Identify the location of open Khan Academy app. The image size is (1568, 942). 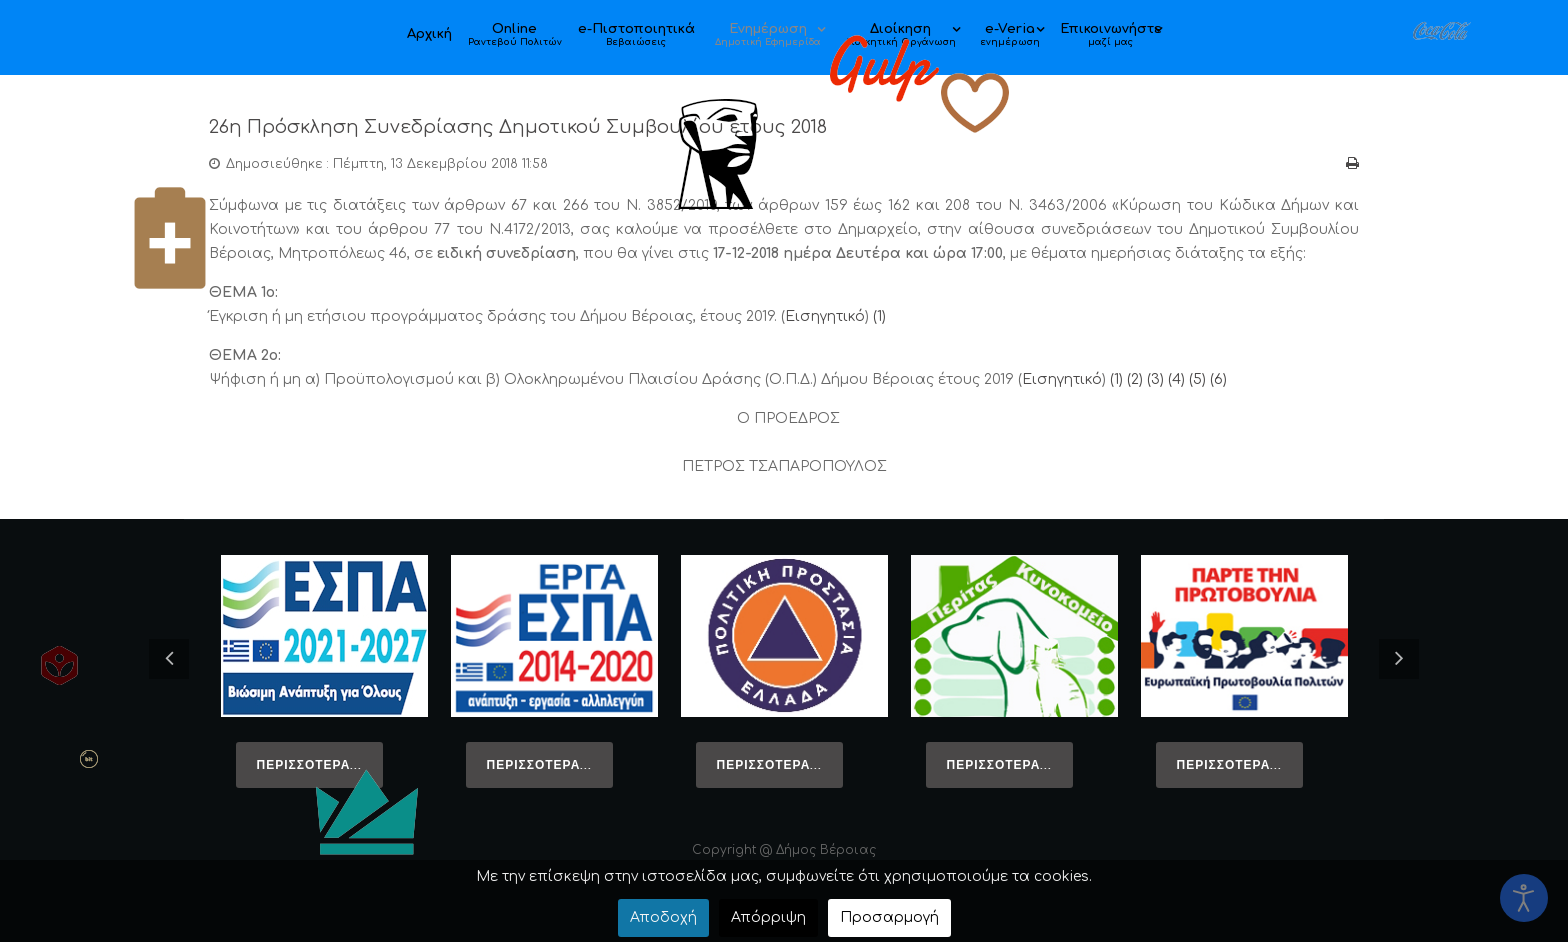
(59, 665).